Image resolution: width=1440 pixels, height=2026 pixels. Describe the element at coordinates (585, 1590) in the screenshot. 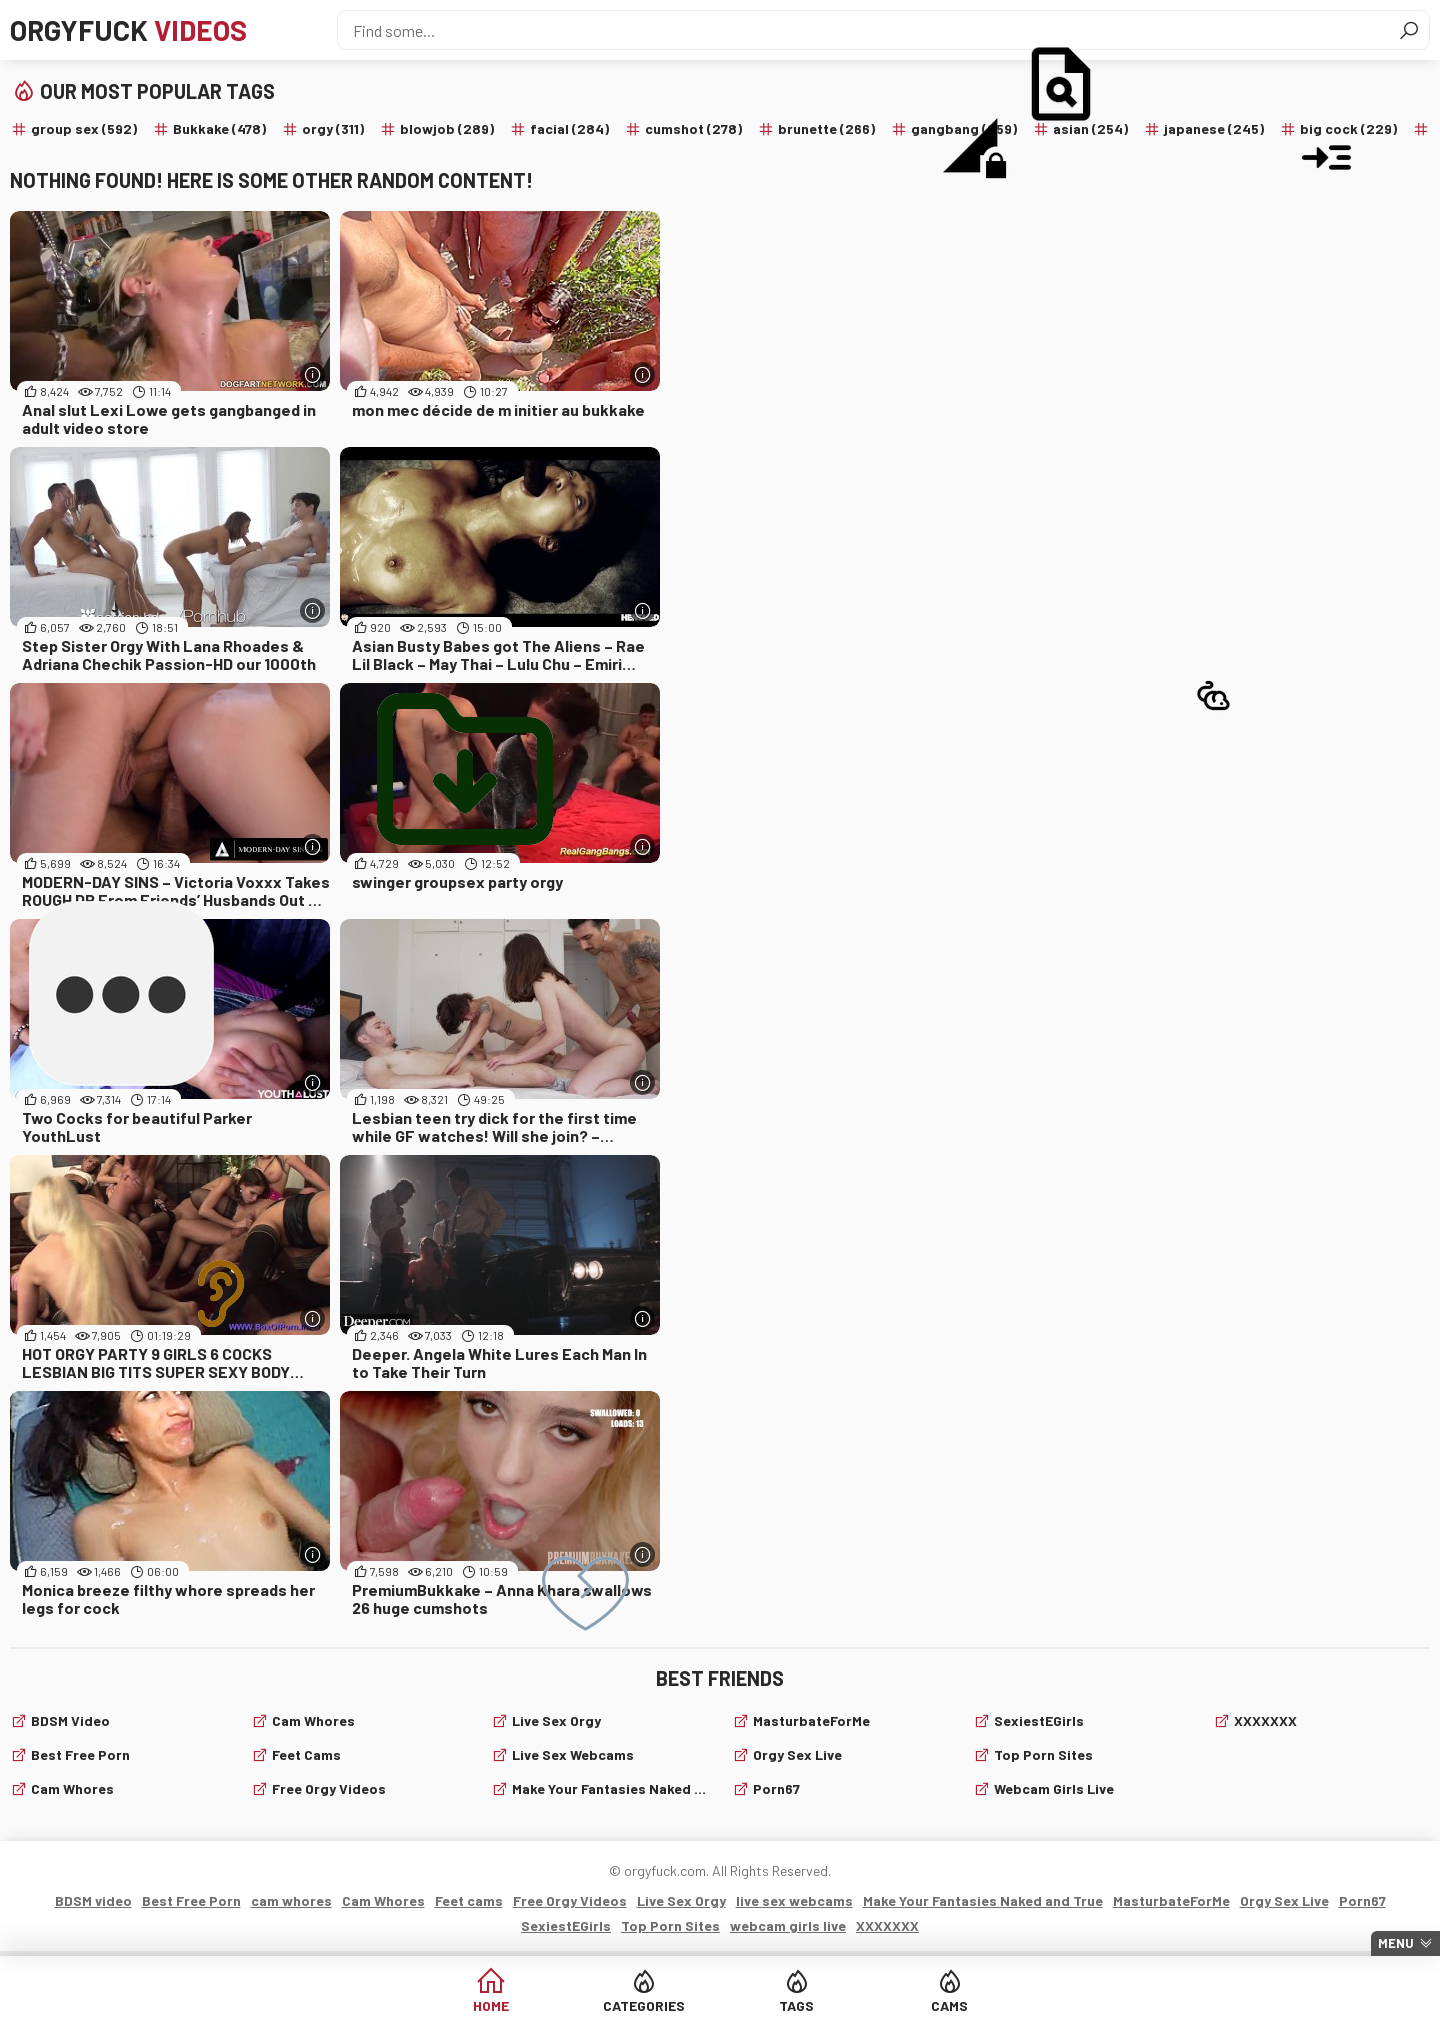

I see `unlike or remove from favorites` at that location.